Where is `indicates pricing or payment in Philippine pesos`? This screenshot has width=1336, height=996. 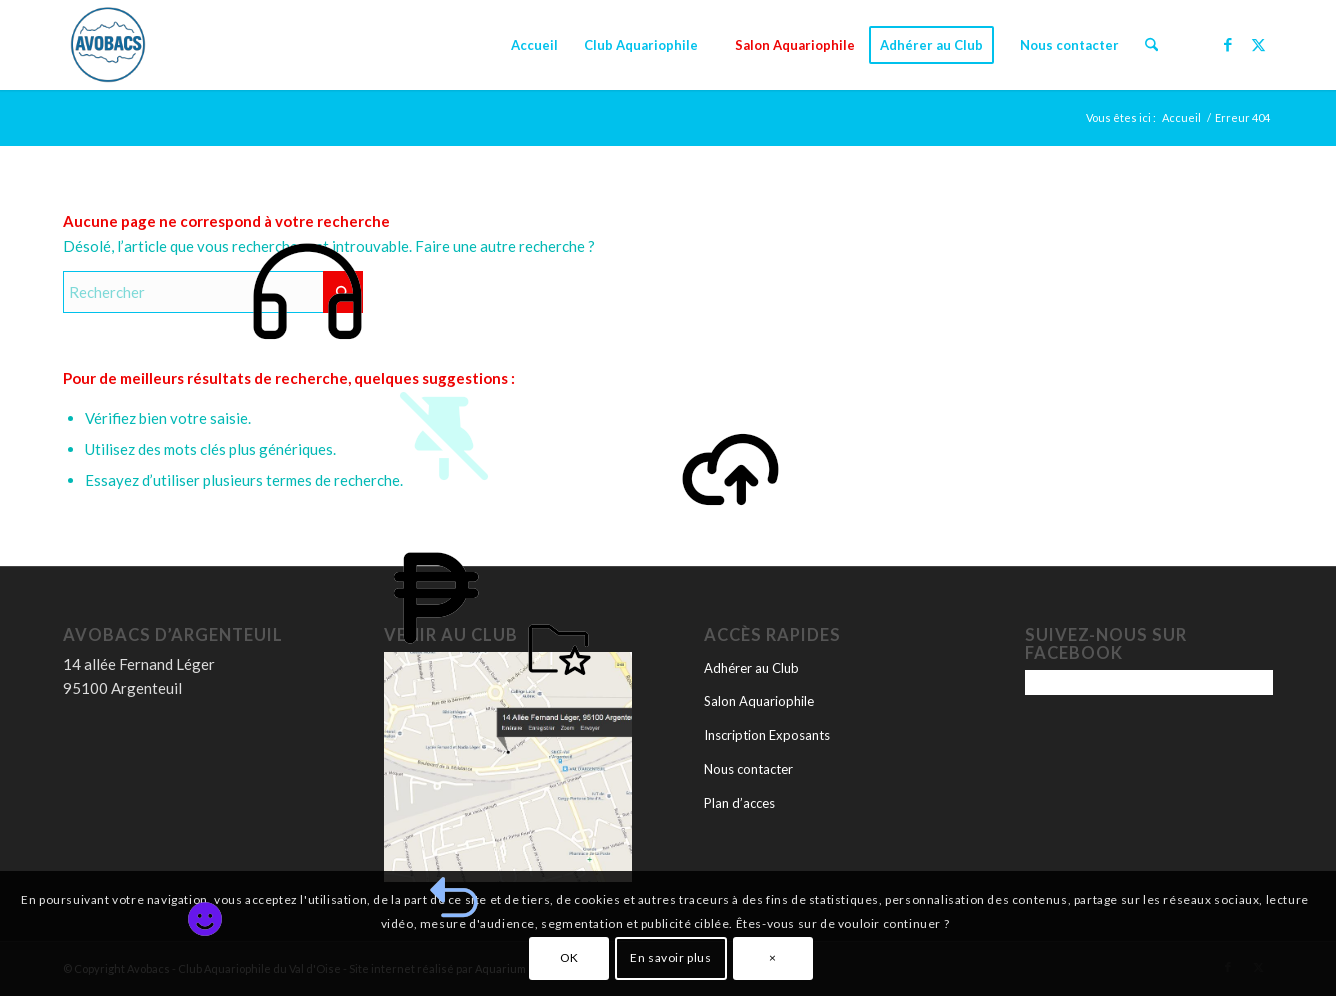
indicates pricing or payment in Philippine pesos is located at coordinates (433, 598).